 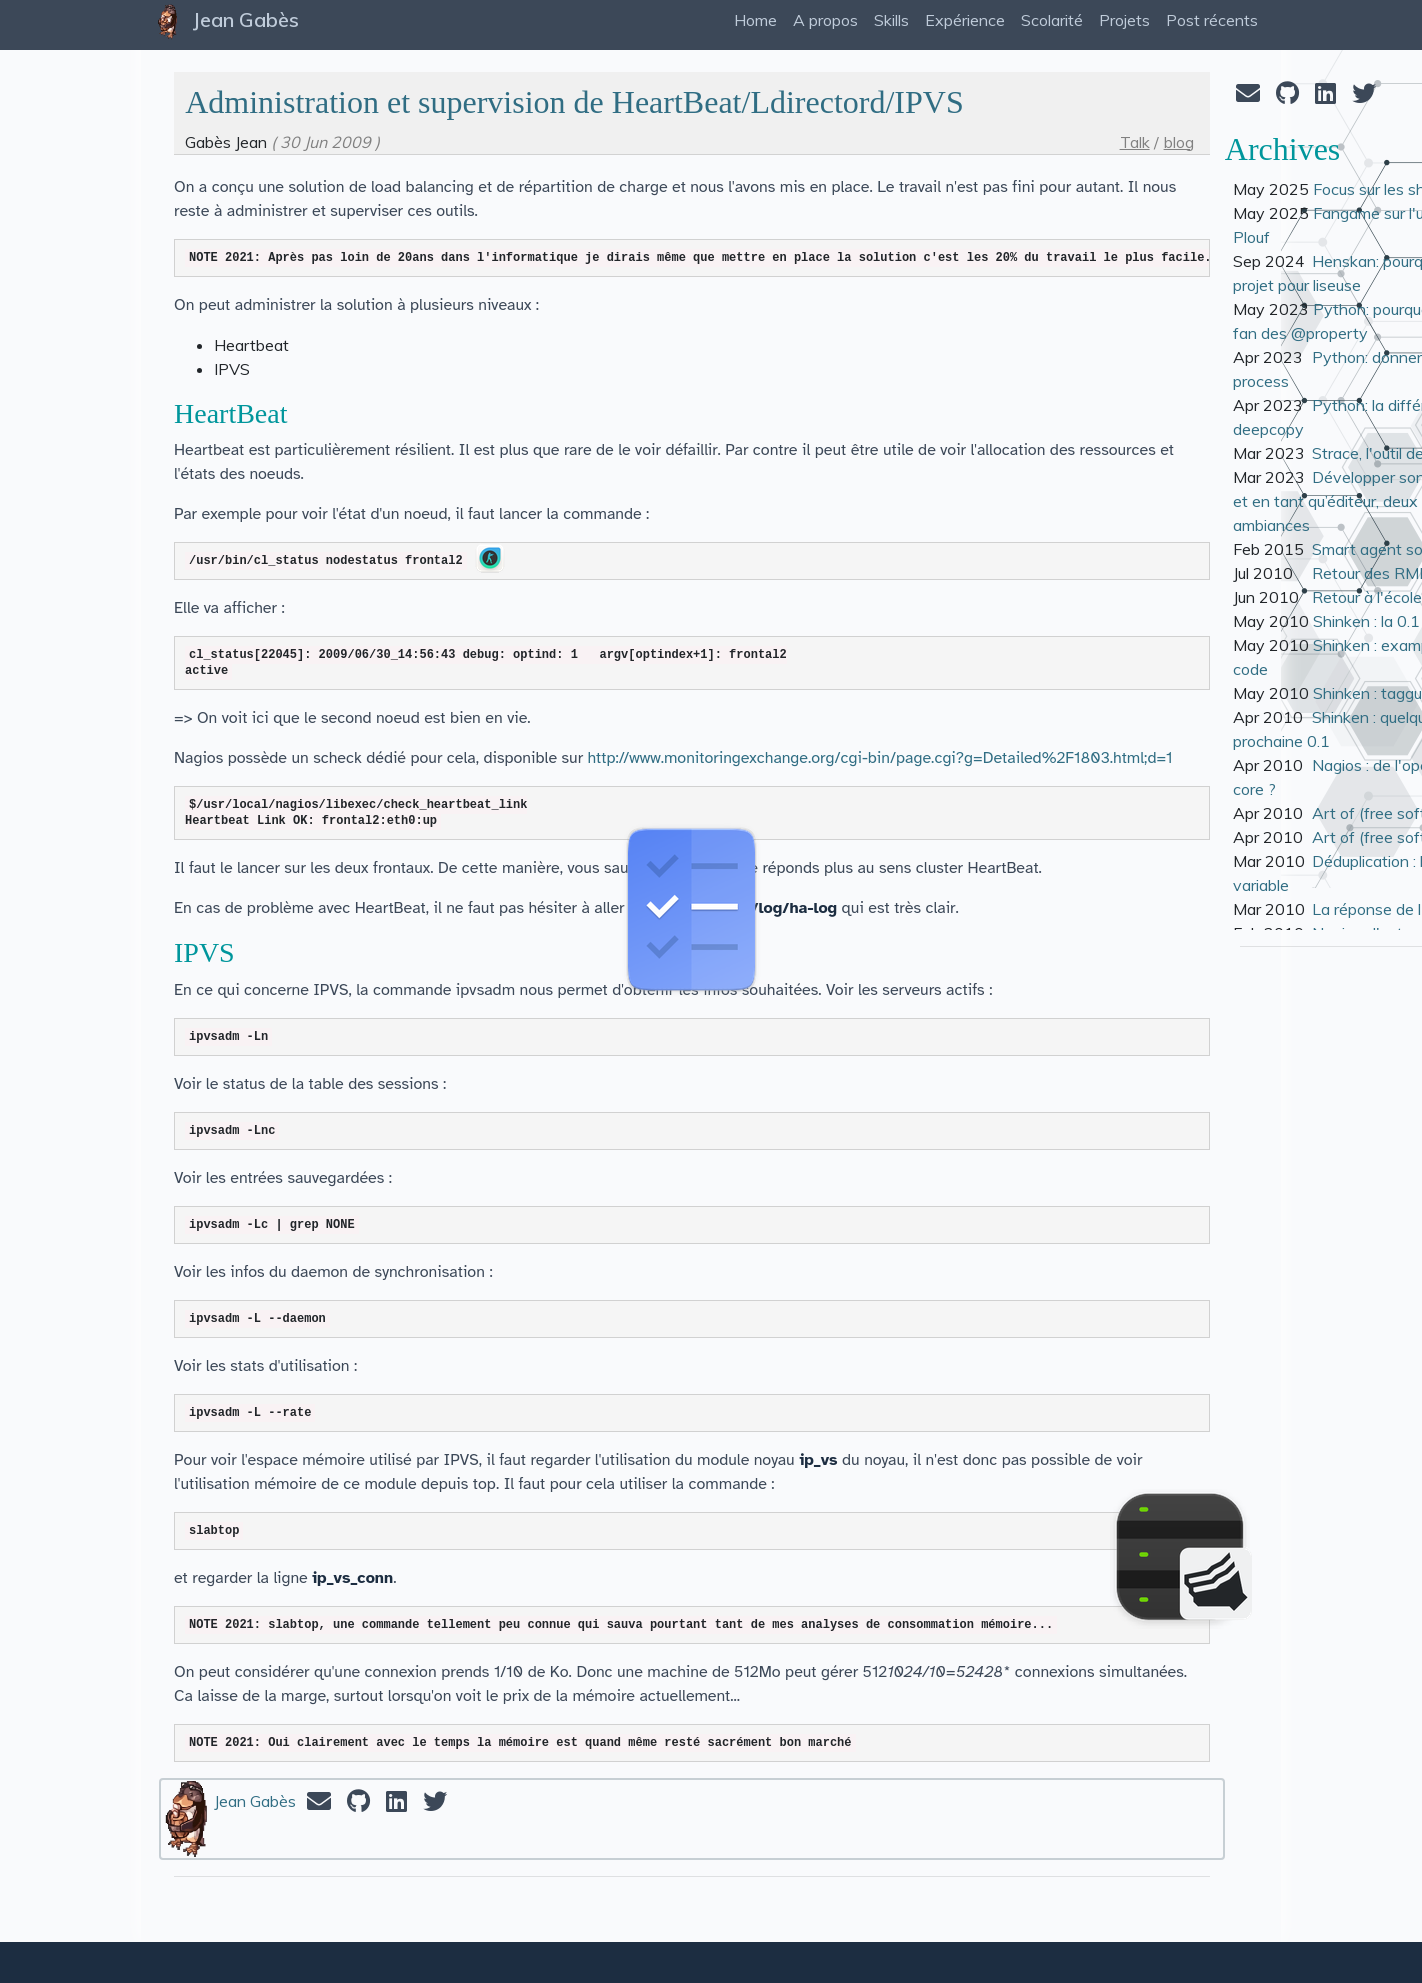 I want to click on open css editing application, so click(x=490, y=558).